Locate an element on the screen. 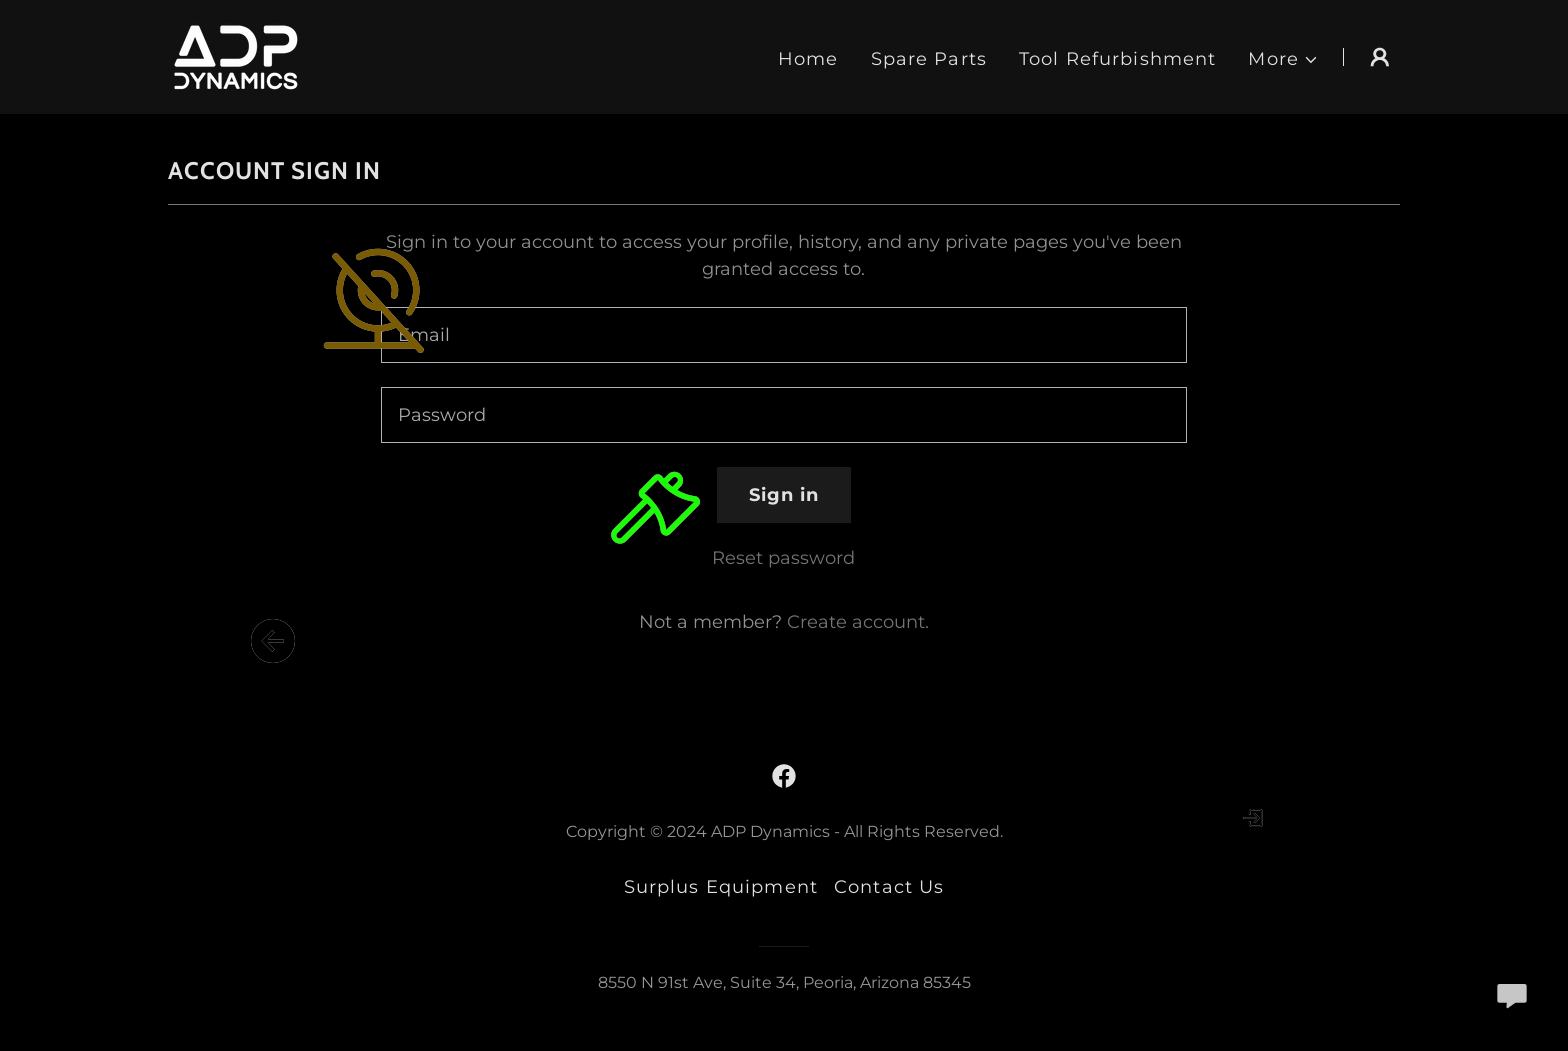  camera is disabled or blocked is located at coordinates (378, 303).